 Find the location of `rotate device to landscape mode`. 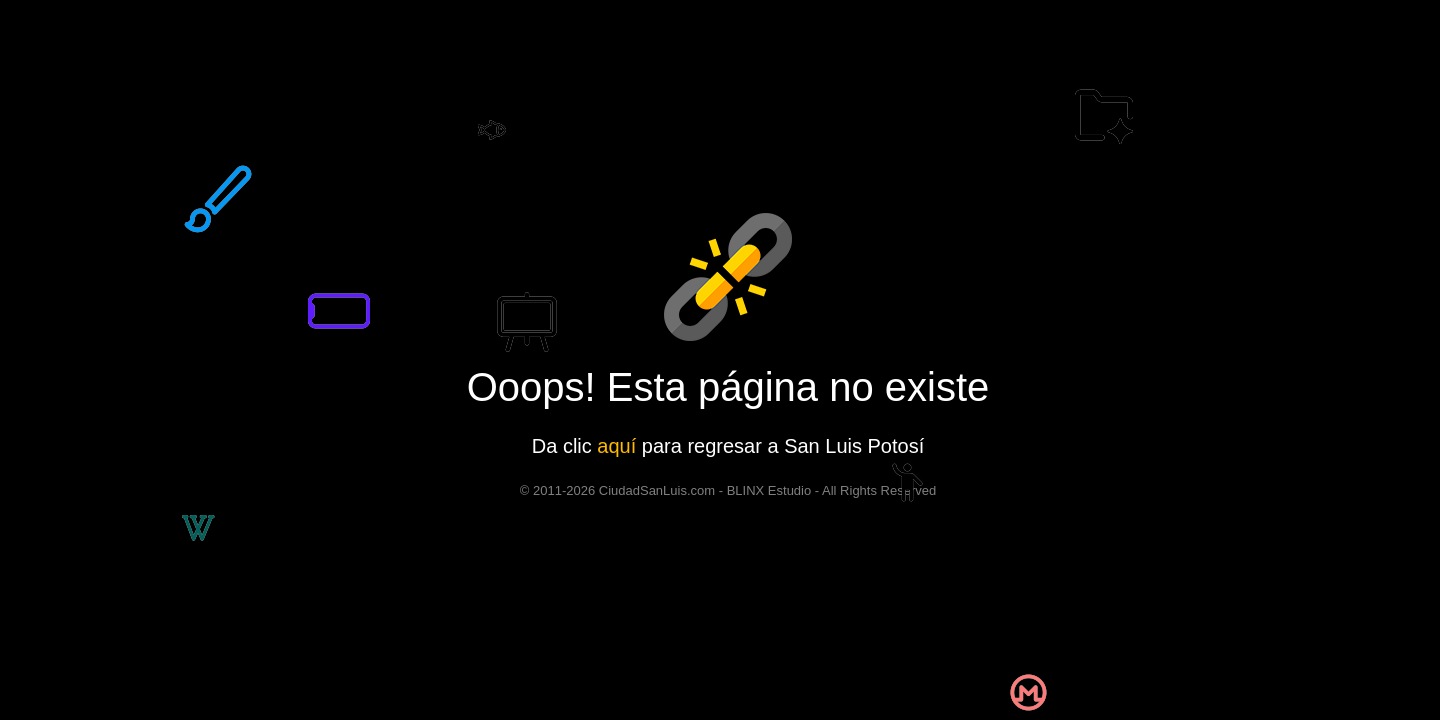

rotate device to landscape mode is located at coordinates (339, 311).